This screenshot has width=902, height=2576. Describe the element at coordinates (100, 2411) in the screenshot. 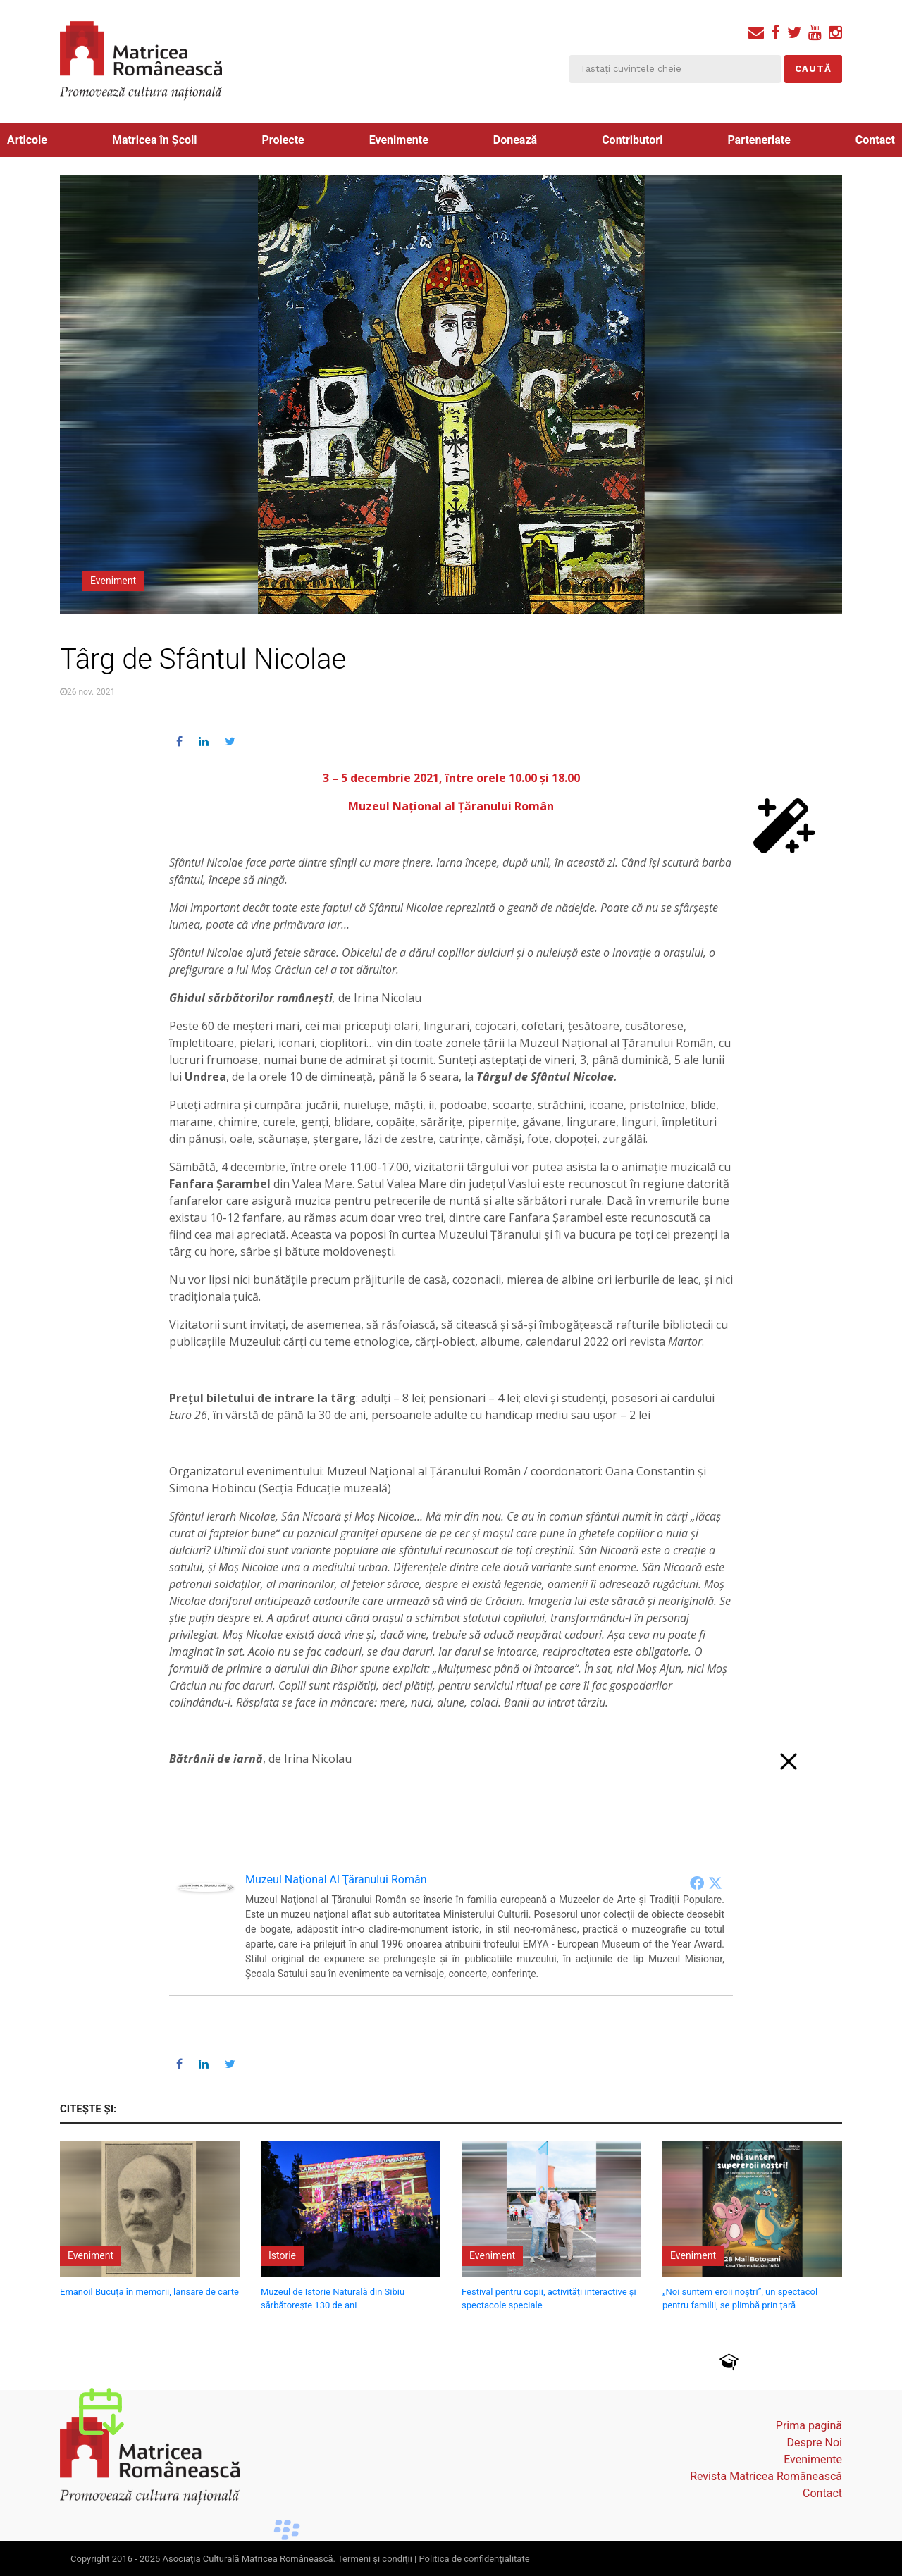

I see `download calendar or export events` at that location.